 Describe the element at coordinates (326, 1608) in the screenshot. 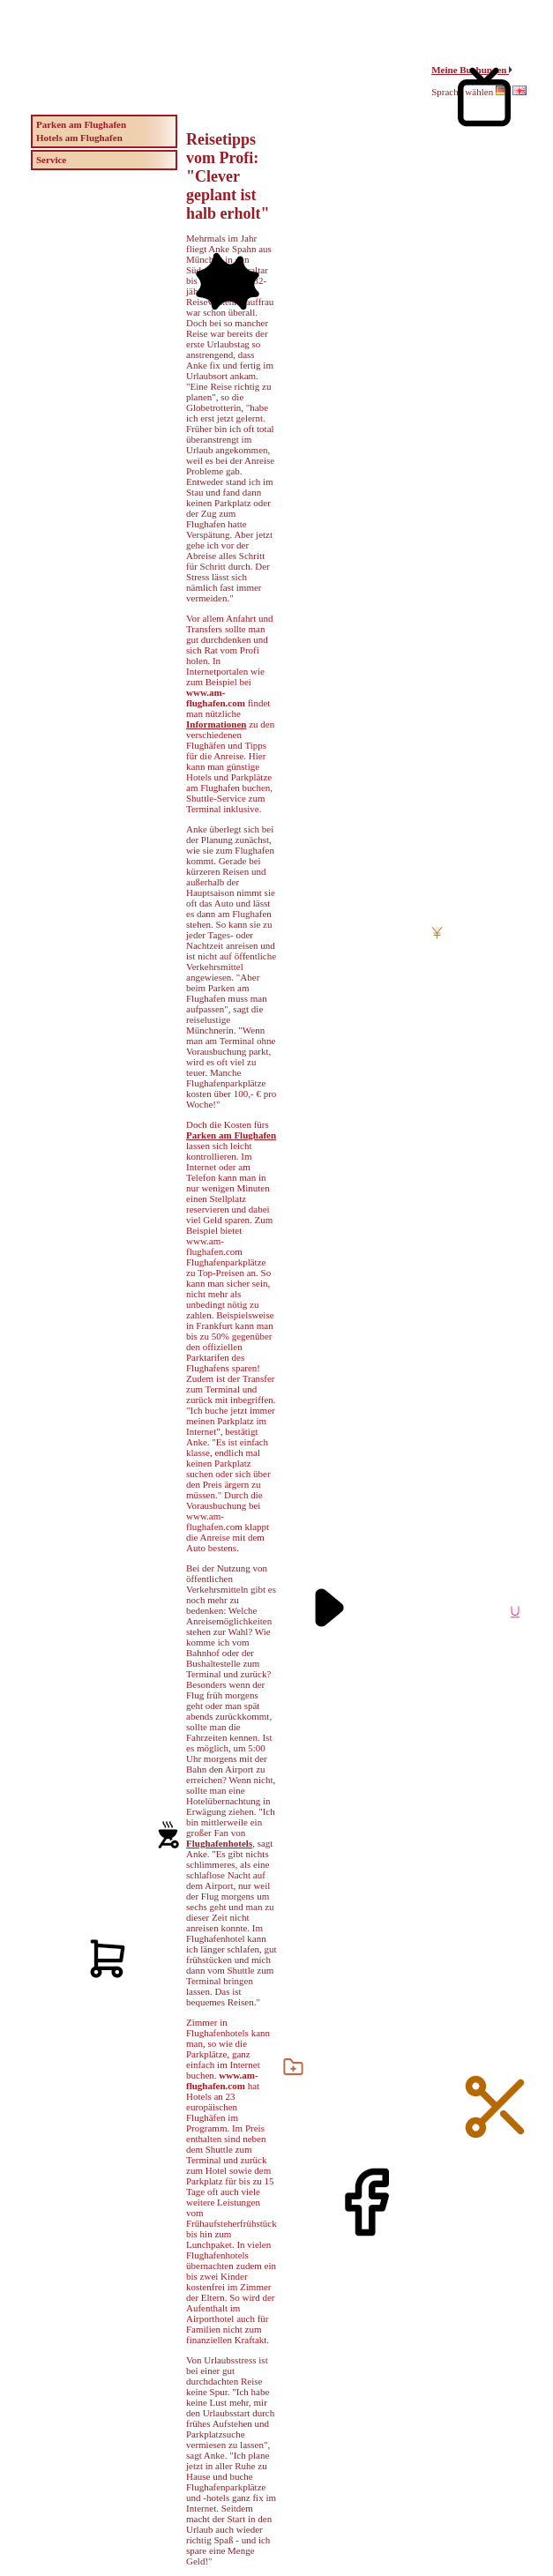

I see `go to next item or screen` at that location.